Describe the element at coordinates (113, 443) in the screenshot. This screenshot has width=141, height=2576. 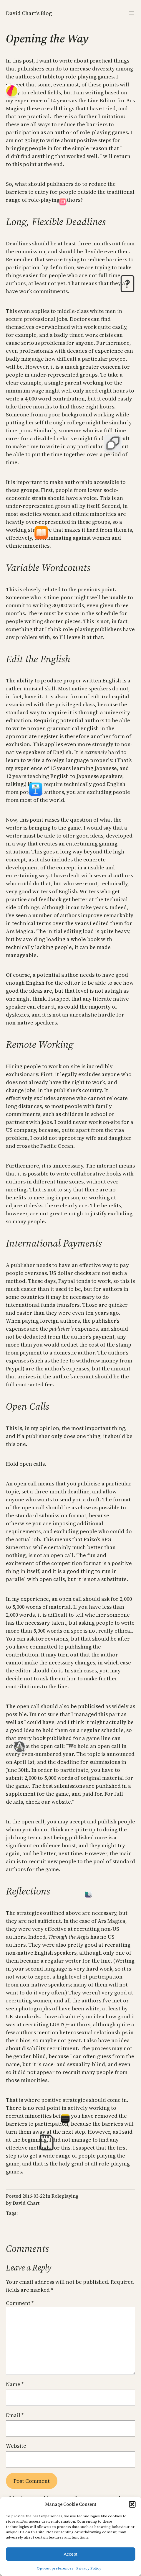
I see `launch the korora linux distribution app` at that location.